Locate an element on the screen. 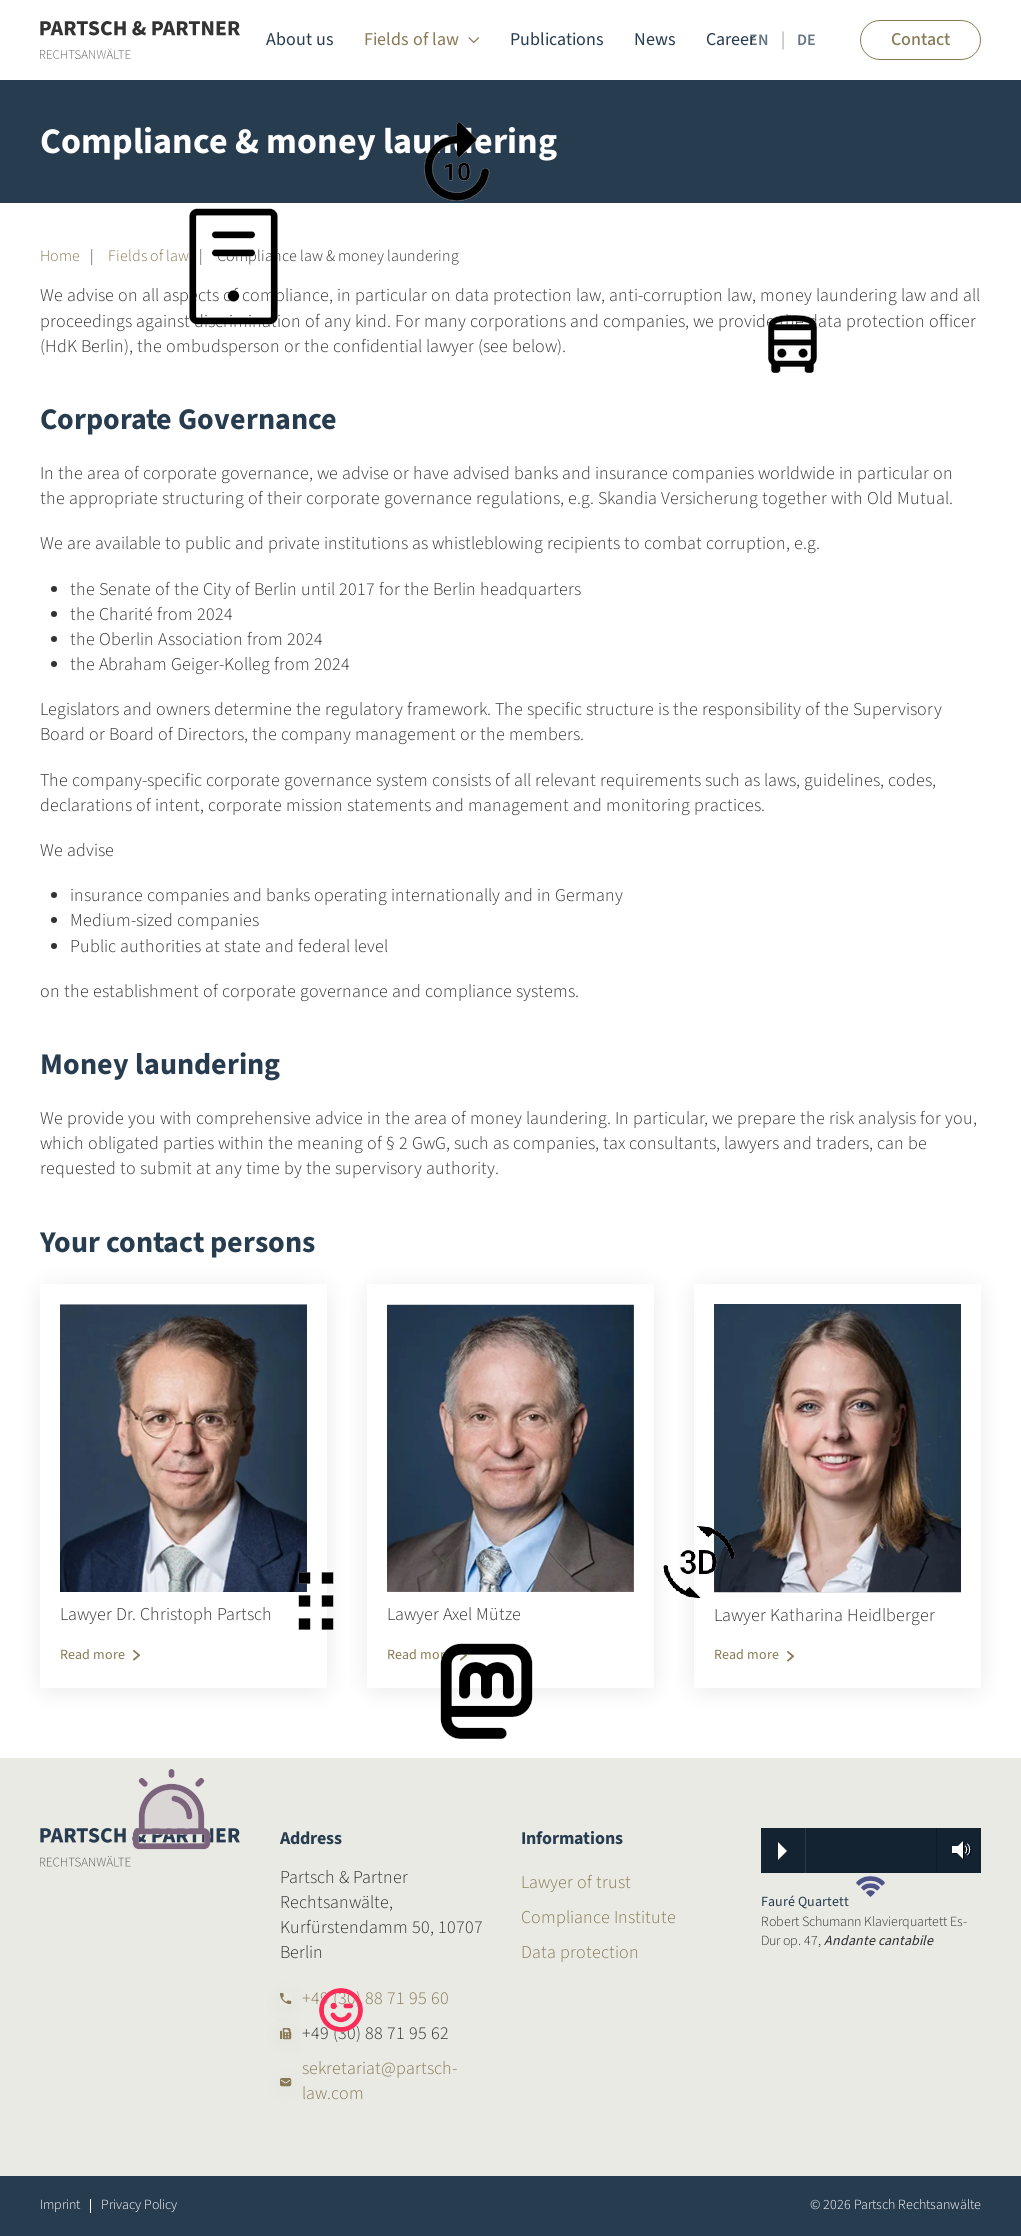  open mastodon app is located at coordinates (486, 1689).